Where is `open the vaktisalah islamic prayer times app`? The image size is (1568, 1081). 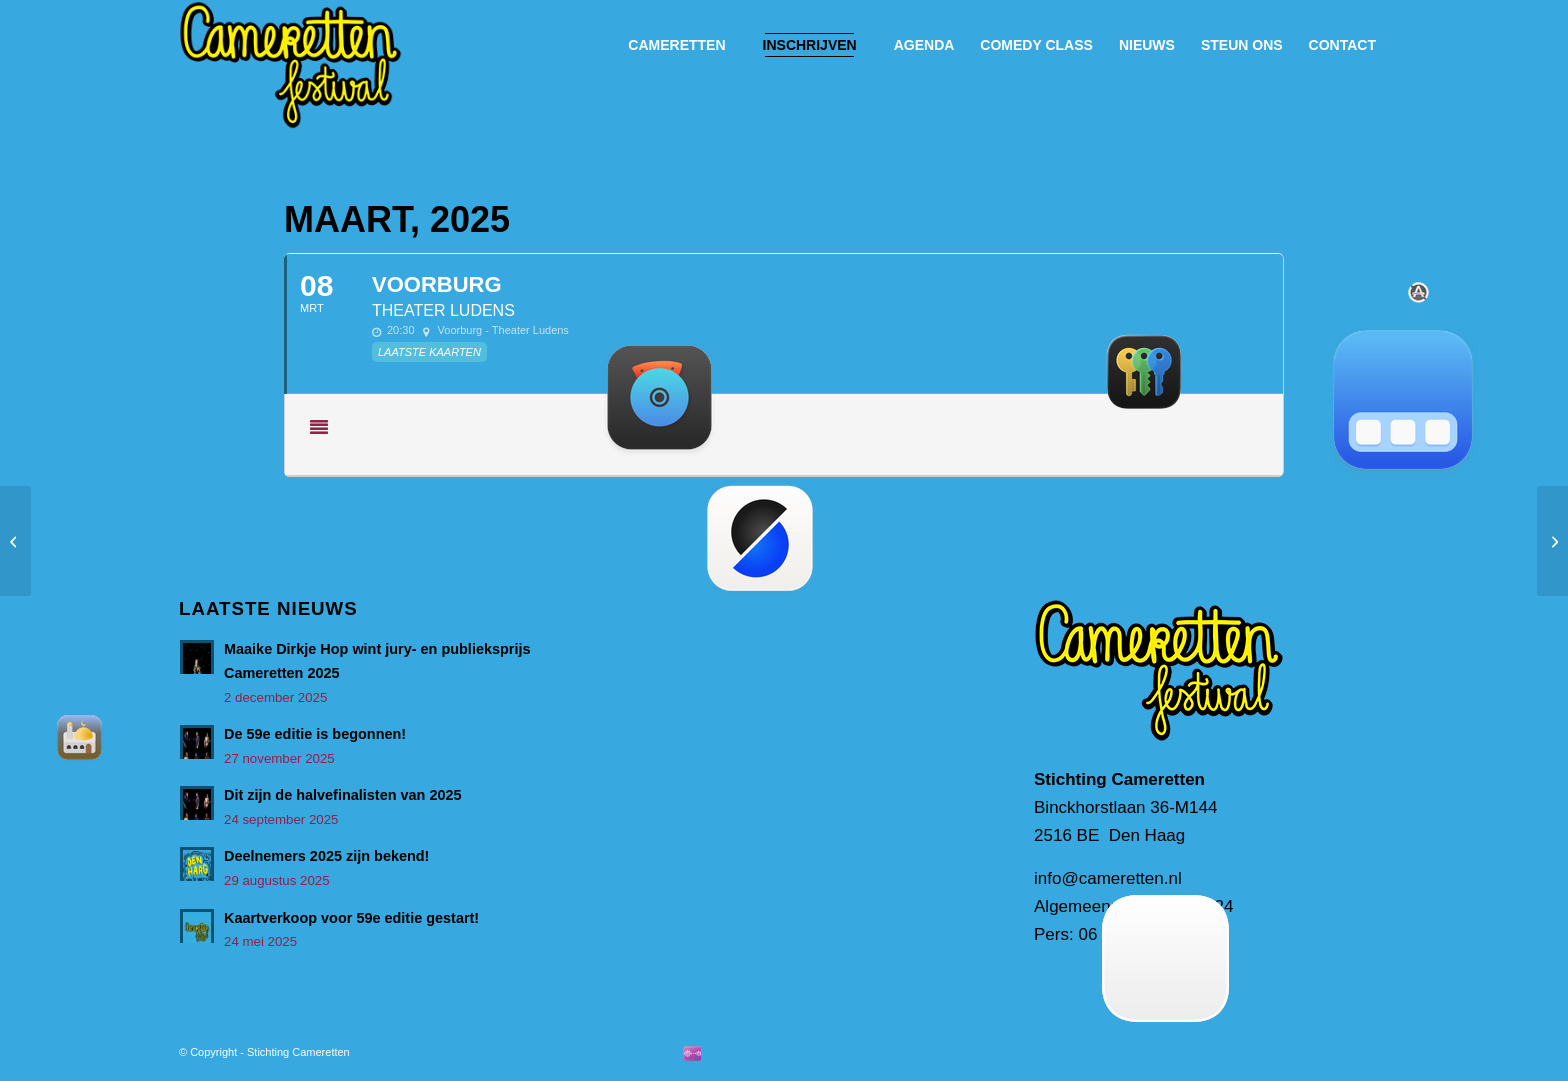 open the vaktisalah islamic prayer times app is located at coordinates (79, 737).